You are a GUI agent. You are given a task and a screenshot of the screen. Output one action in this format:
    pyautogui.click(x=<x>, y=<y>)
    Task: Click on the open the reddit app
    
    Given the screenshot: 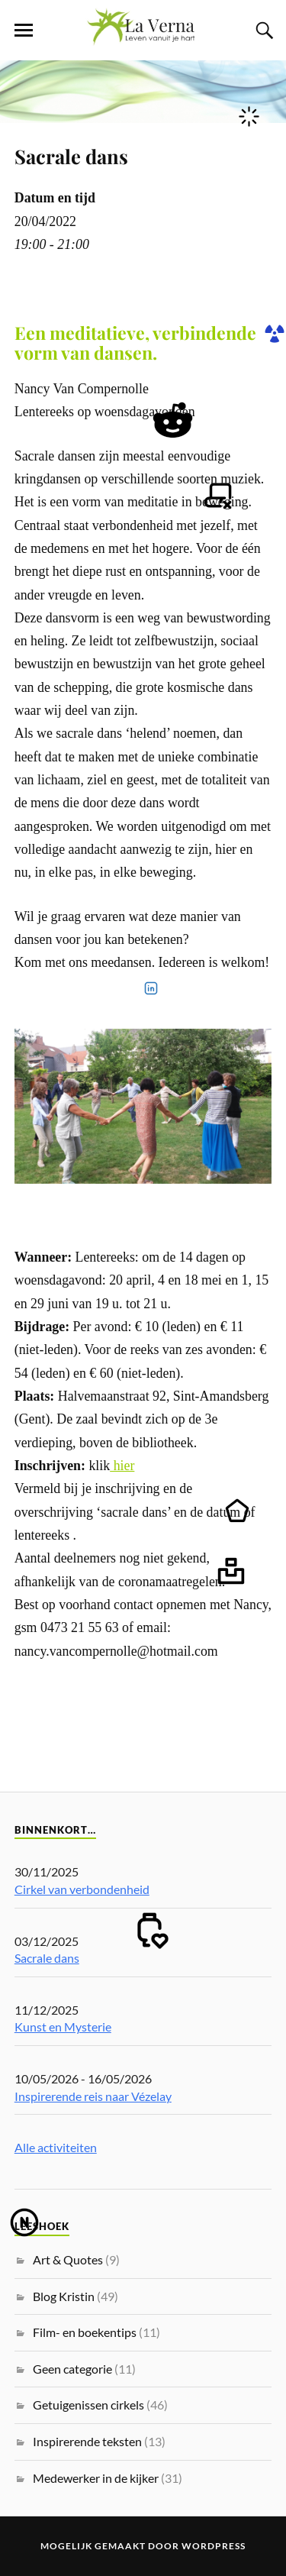 What is the action you would take?
    pyautogui.click(x=172, y=422)
    